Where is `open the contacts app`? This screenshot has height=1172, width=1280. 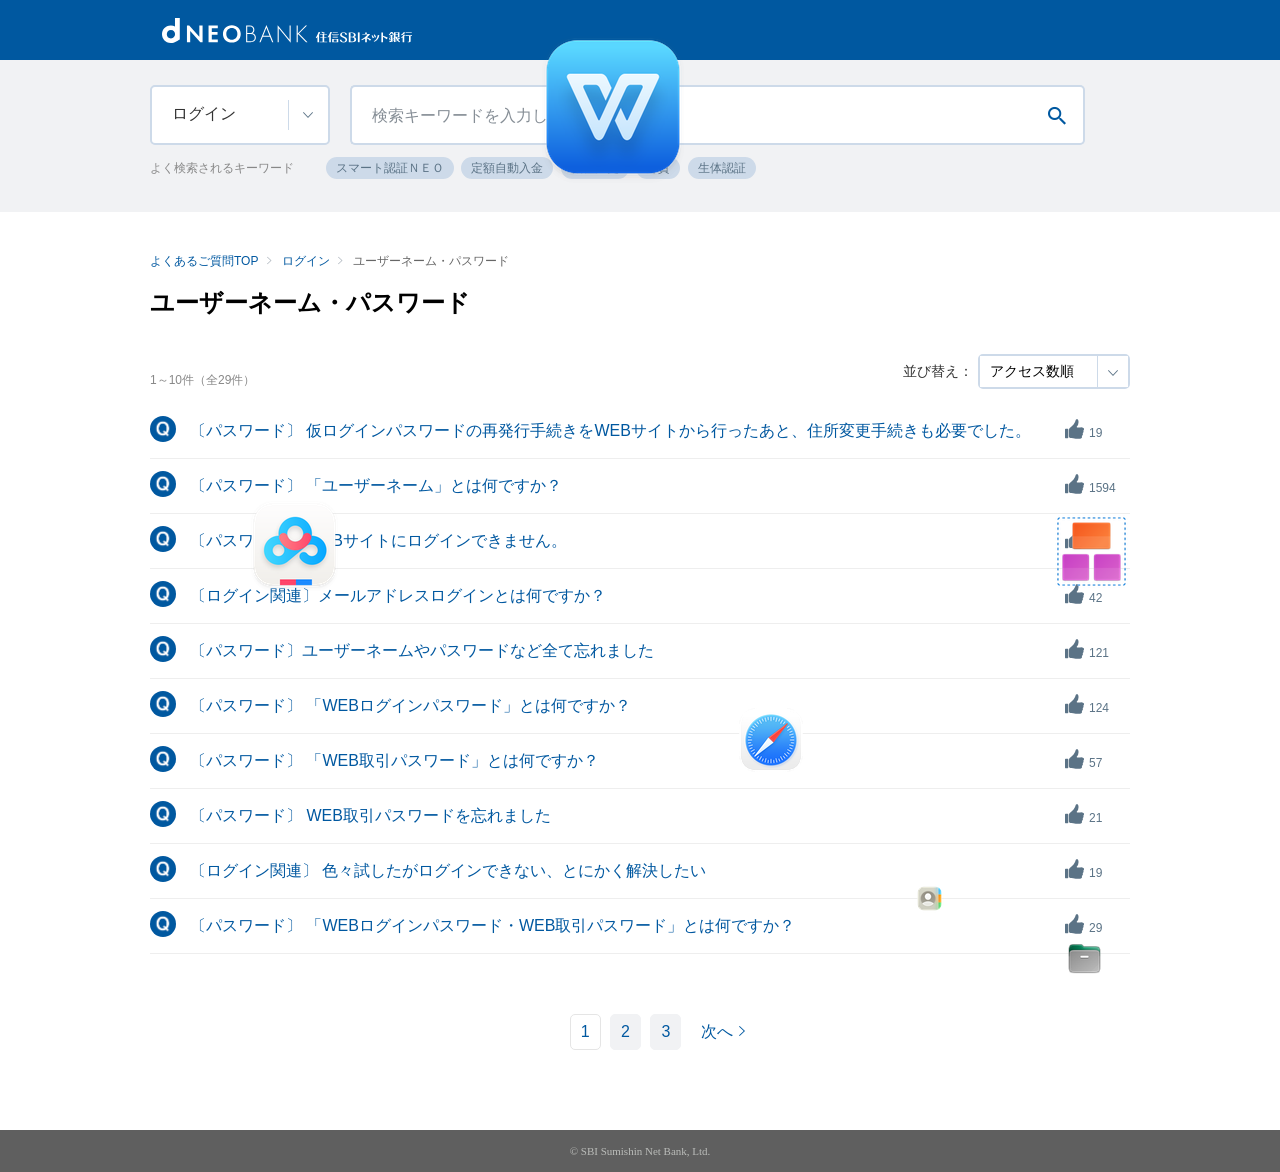 open the contacts app is located at coordinates (929, 898).